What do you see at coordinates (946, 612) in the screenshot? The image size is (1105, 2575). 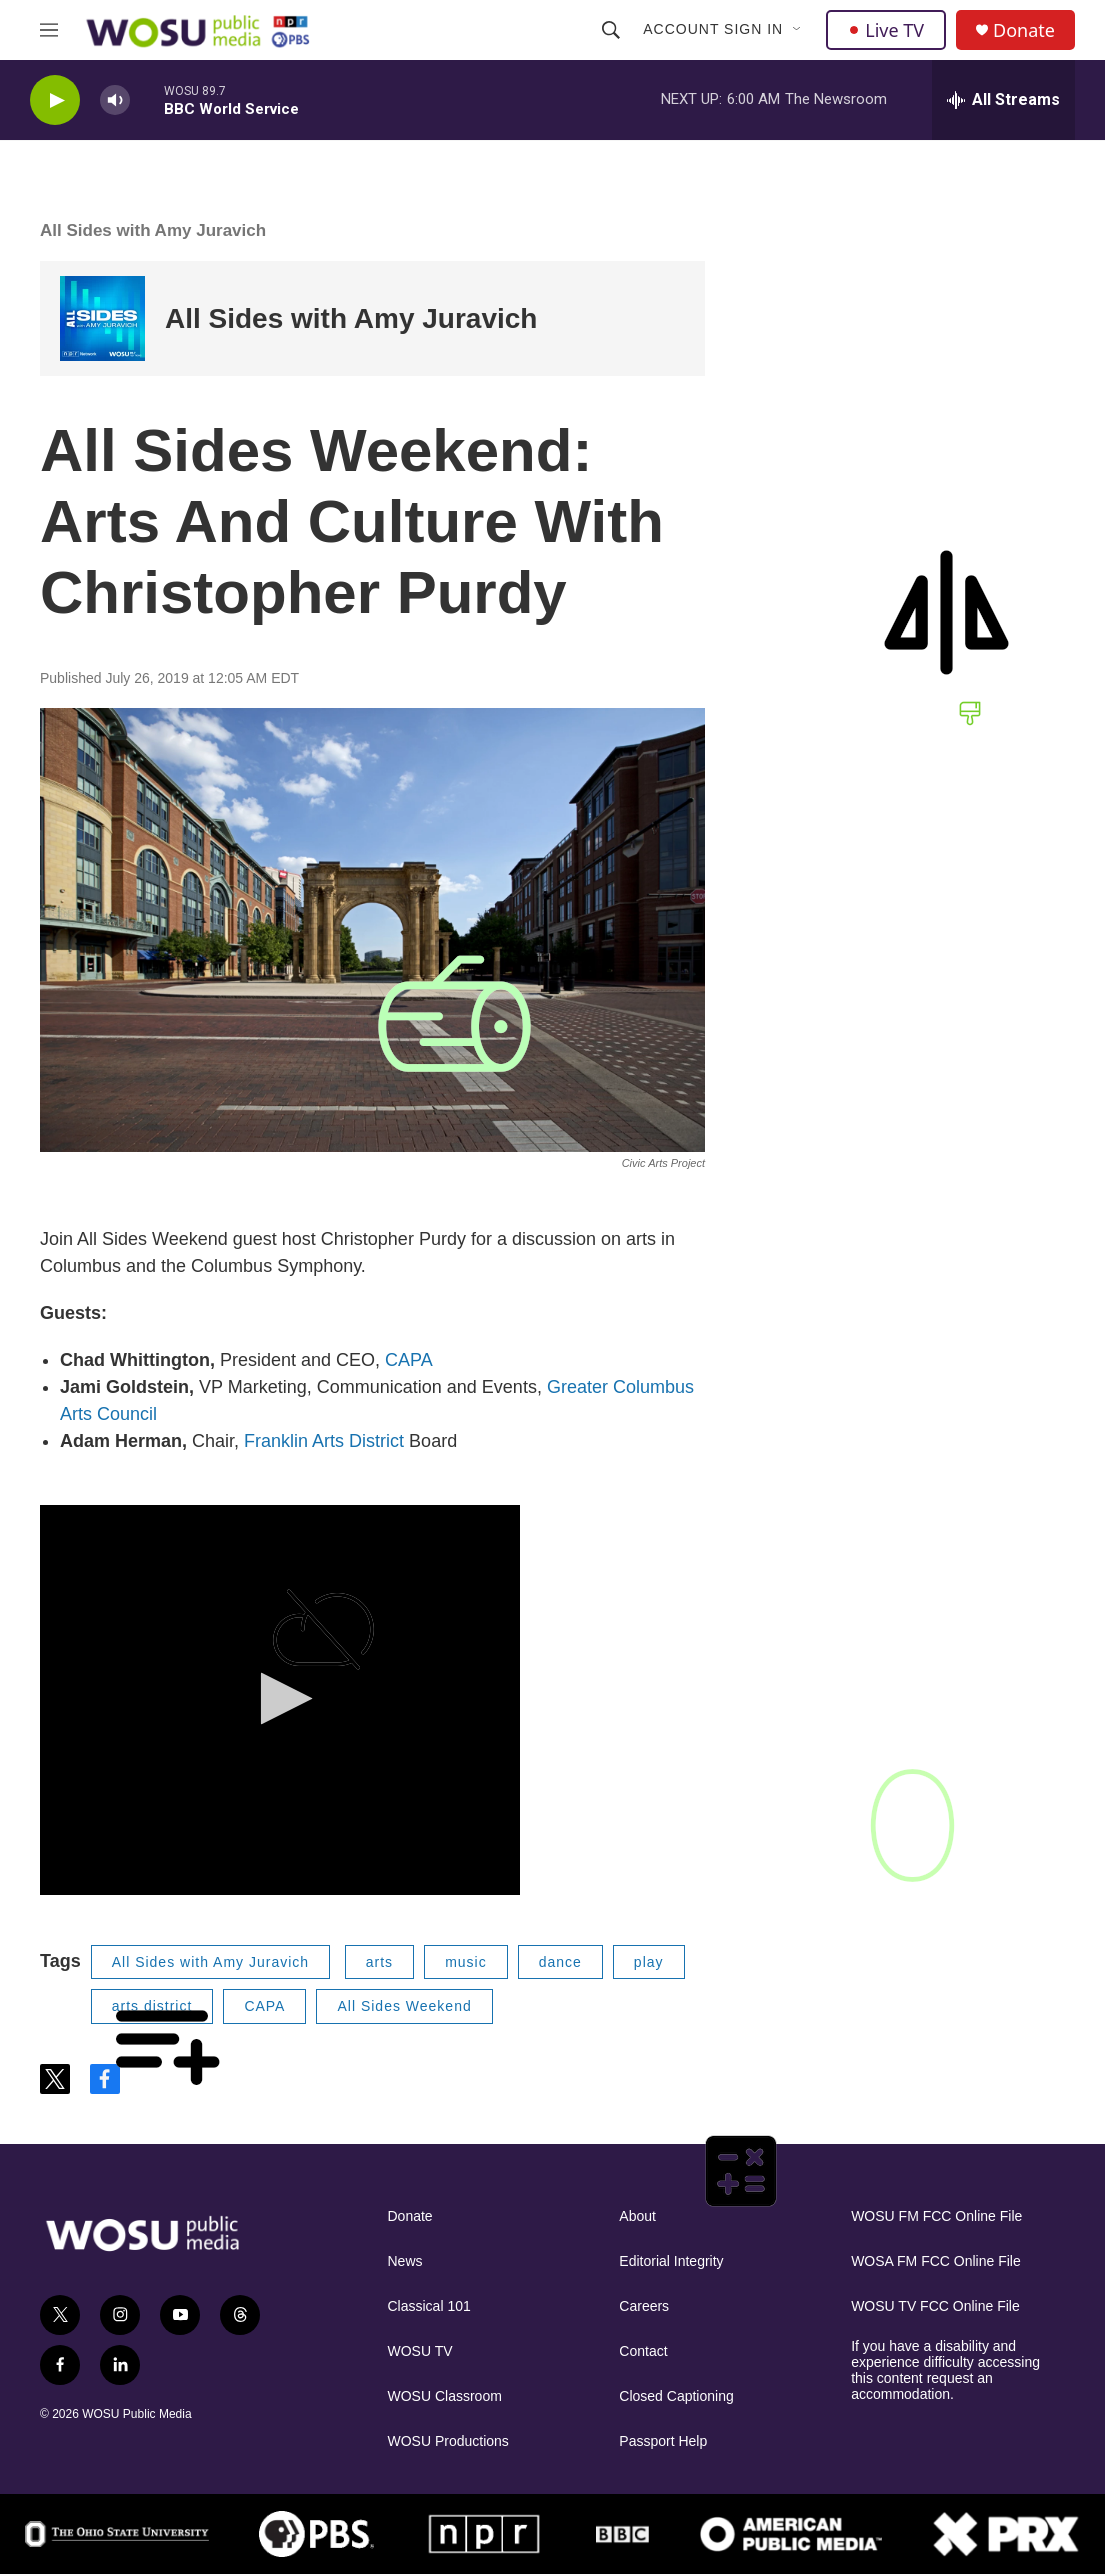 I see `flip image or content vertically` at bounding box center [946, 612].